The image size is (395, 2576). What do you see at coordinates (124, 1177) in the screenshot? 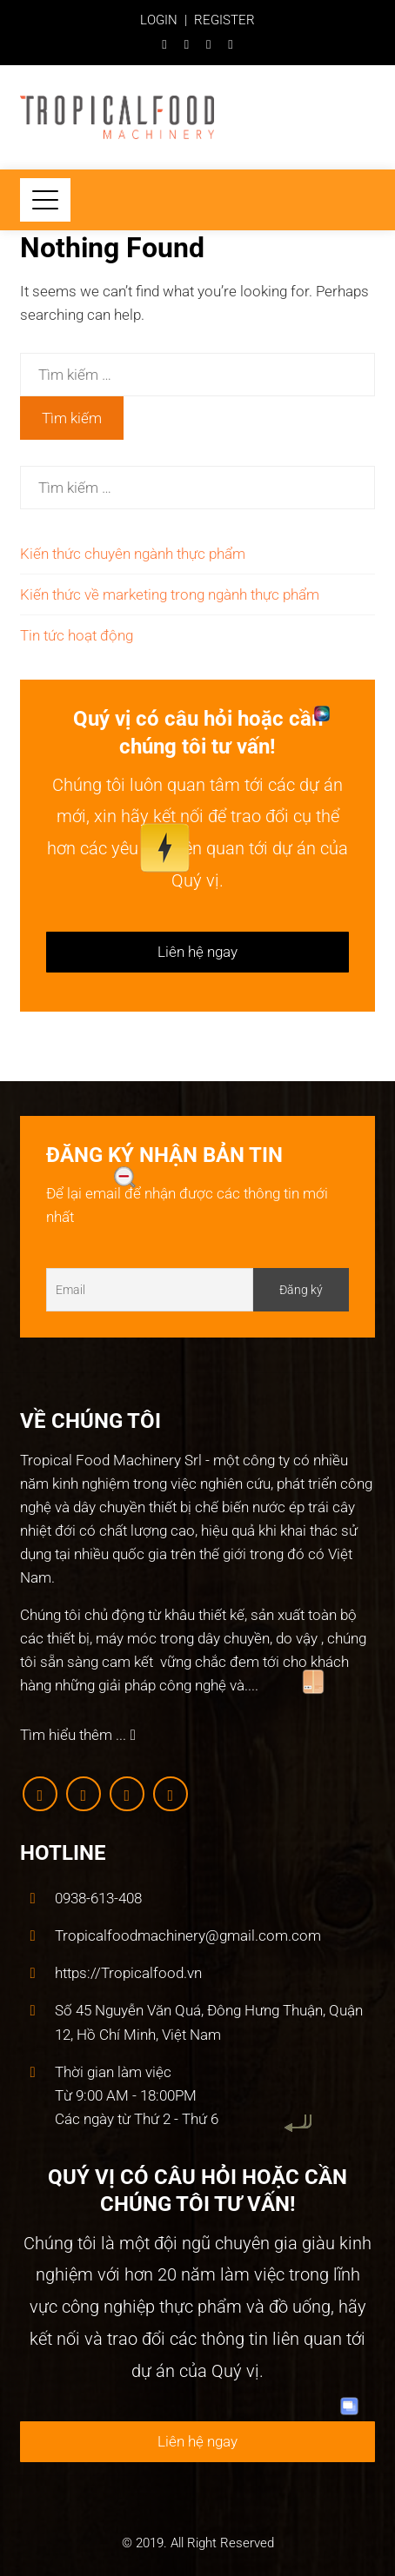
I see `zoom out of the current view` at bounding box center [124, 1177].